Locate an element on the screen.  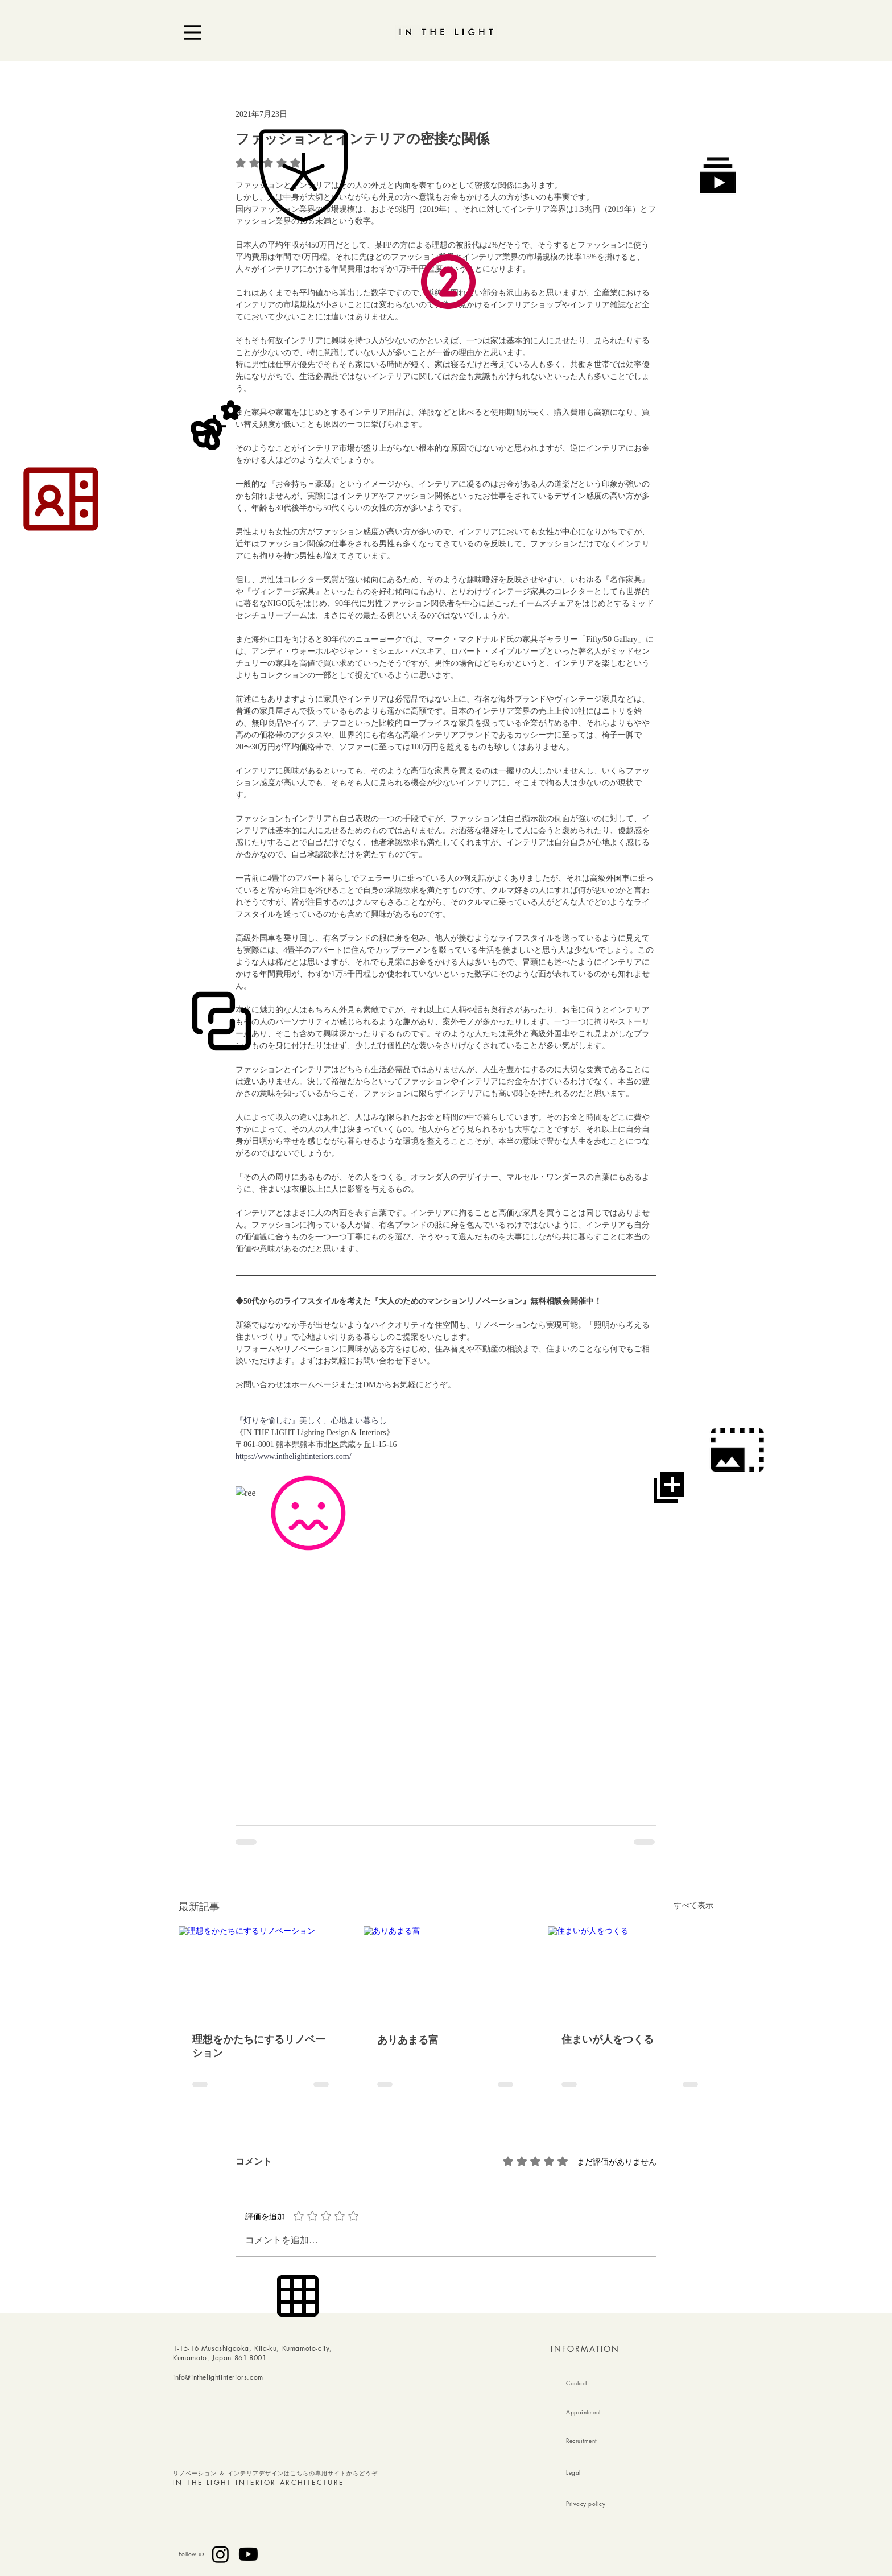
view security rating or trust status is located at coordinates (303, 170).